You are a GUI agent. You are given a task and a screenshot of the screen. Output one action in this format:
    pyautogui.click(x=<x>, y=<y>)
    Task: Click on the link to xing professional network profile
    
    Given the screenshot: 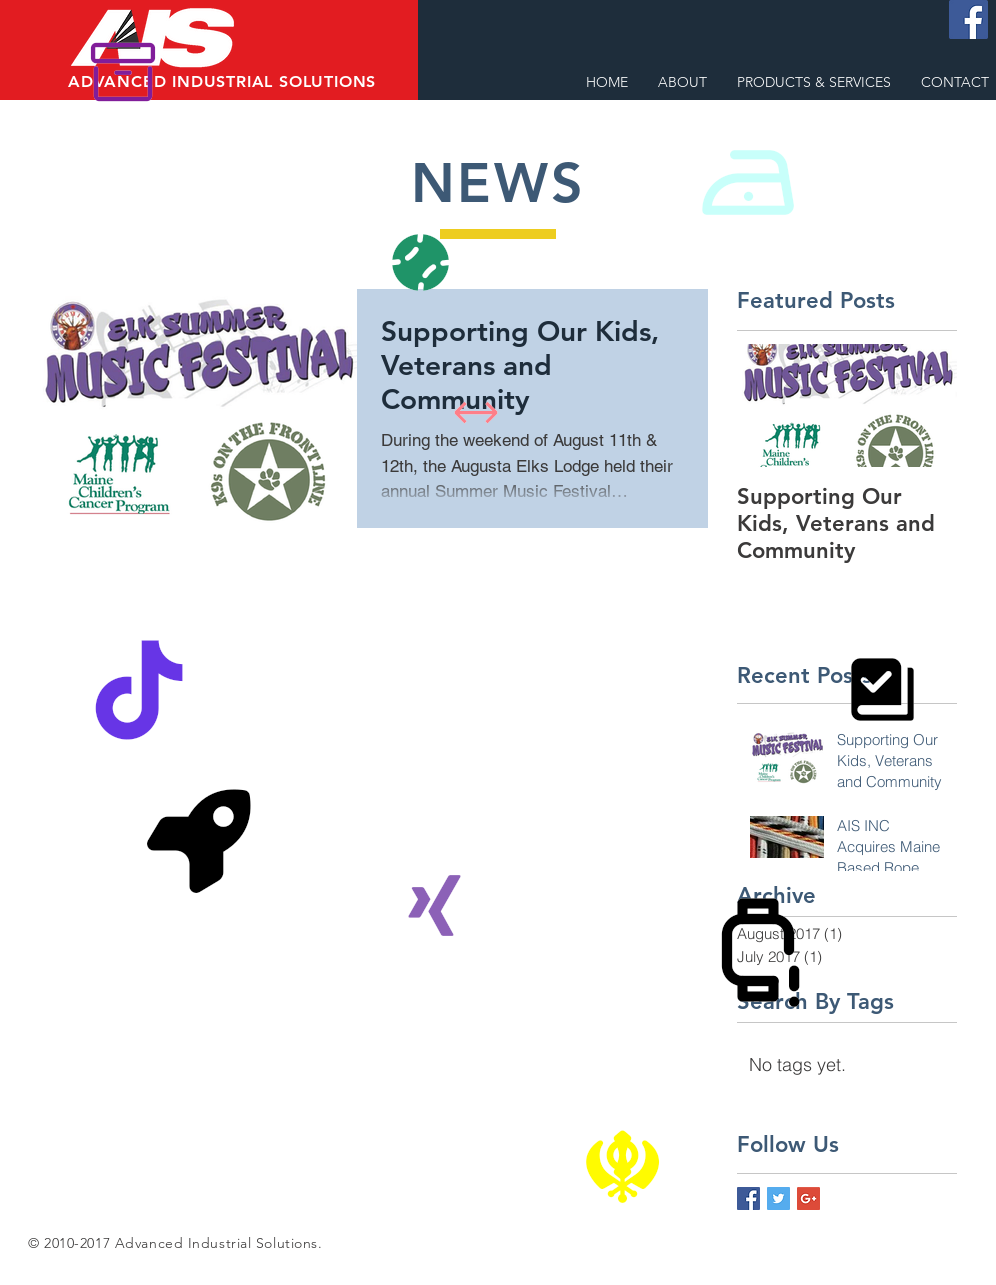 What is the action you would take?
    pyautogui.click(x=434, y=905)
    